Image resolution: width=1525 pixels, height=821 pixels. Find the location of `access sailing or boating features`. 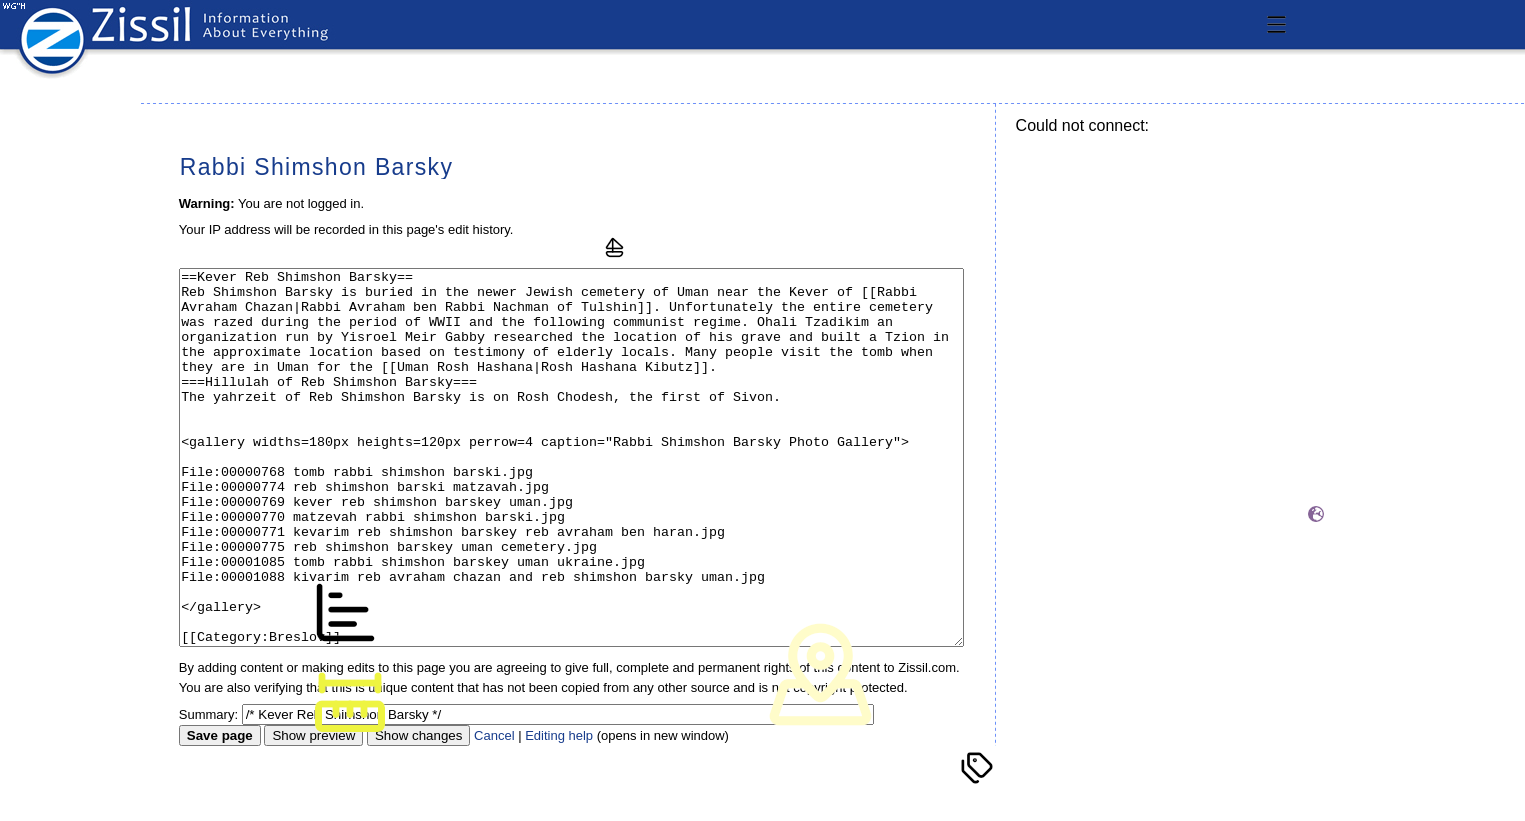

access sailing or boating features is located at coordinates (614, 247).